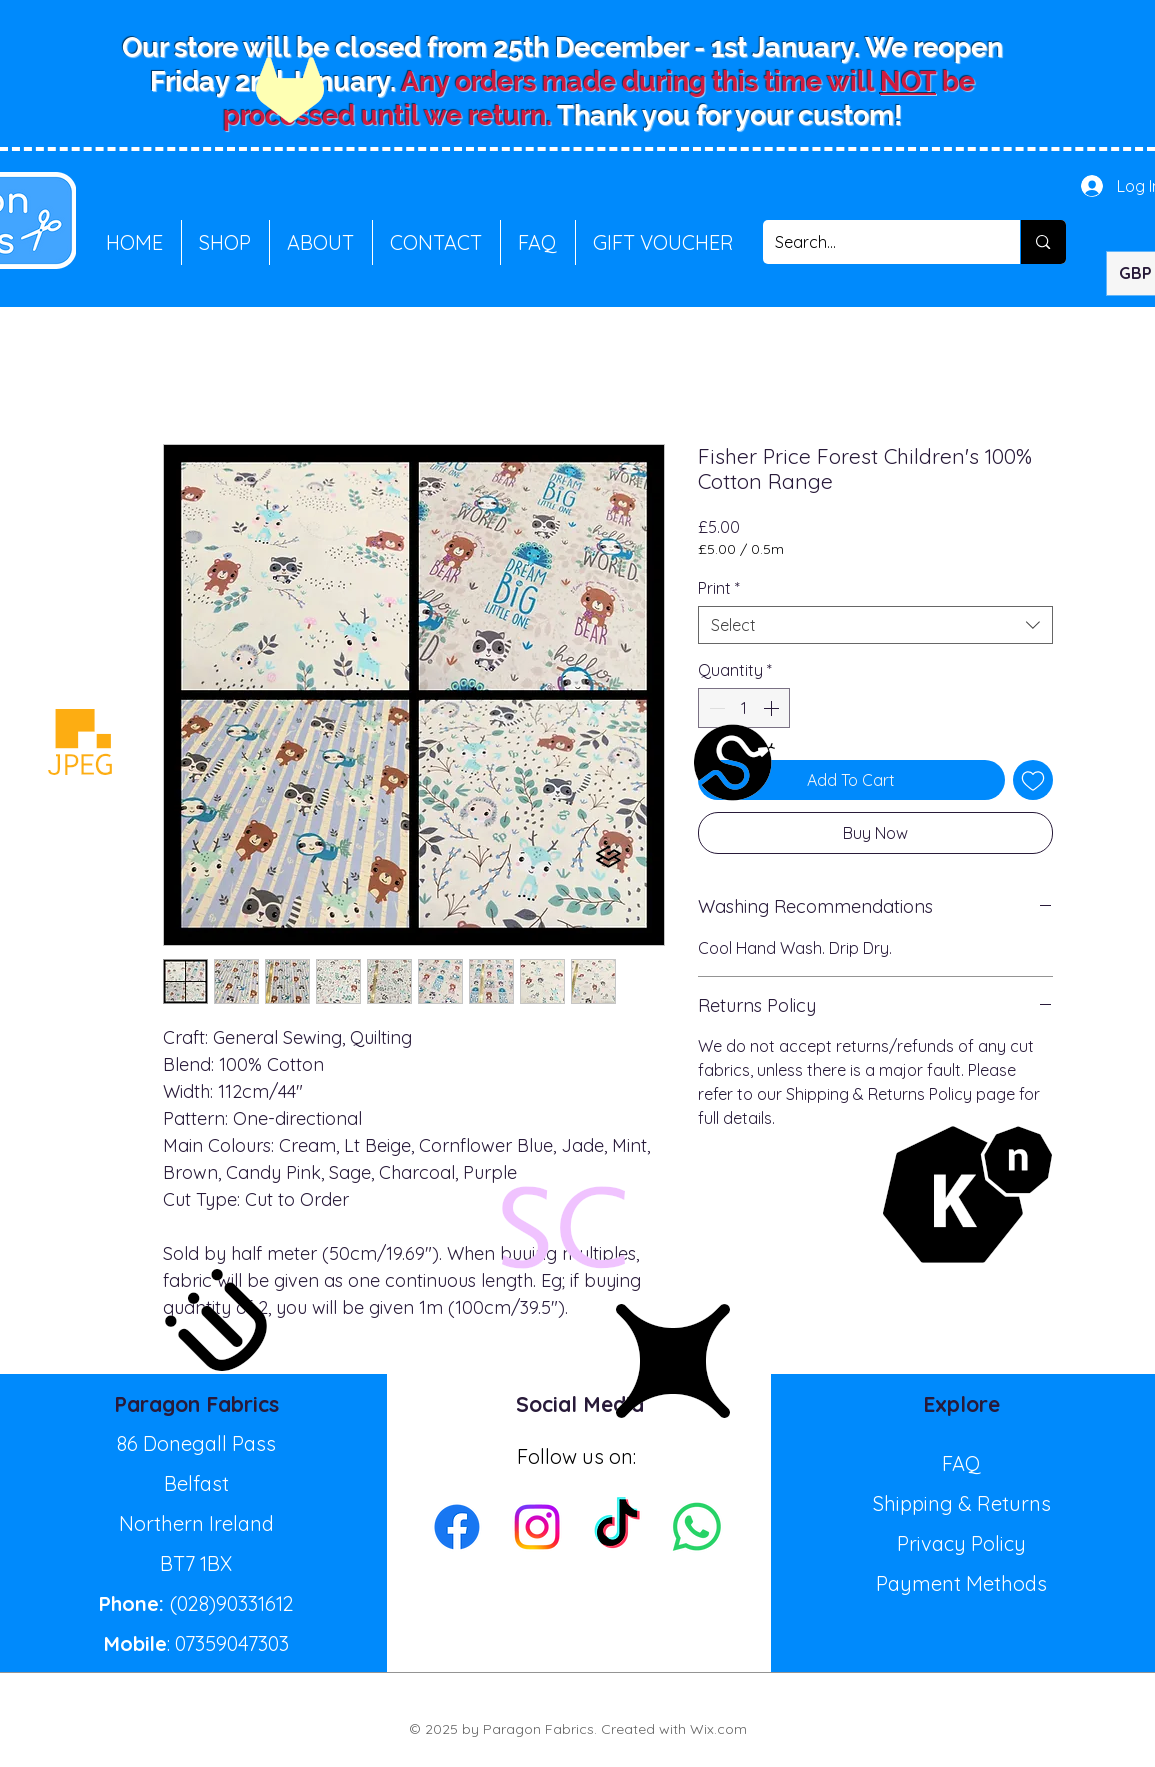 This screenshot has width=1155, height=1767. I want to click on link to Scopus academic database, so click(563, 1227).